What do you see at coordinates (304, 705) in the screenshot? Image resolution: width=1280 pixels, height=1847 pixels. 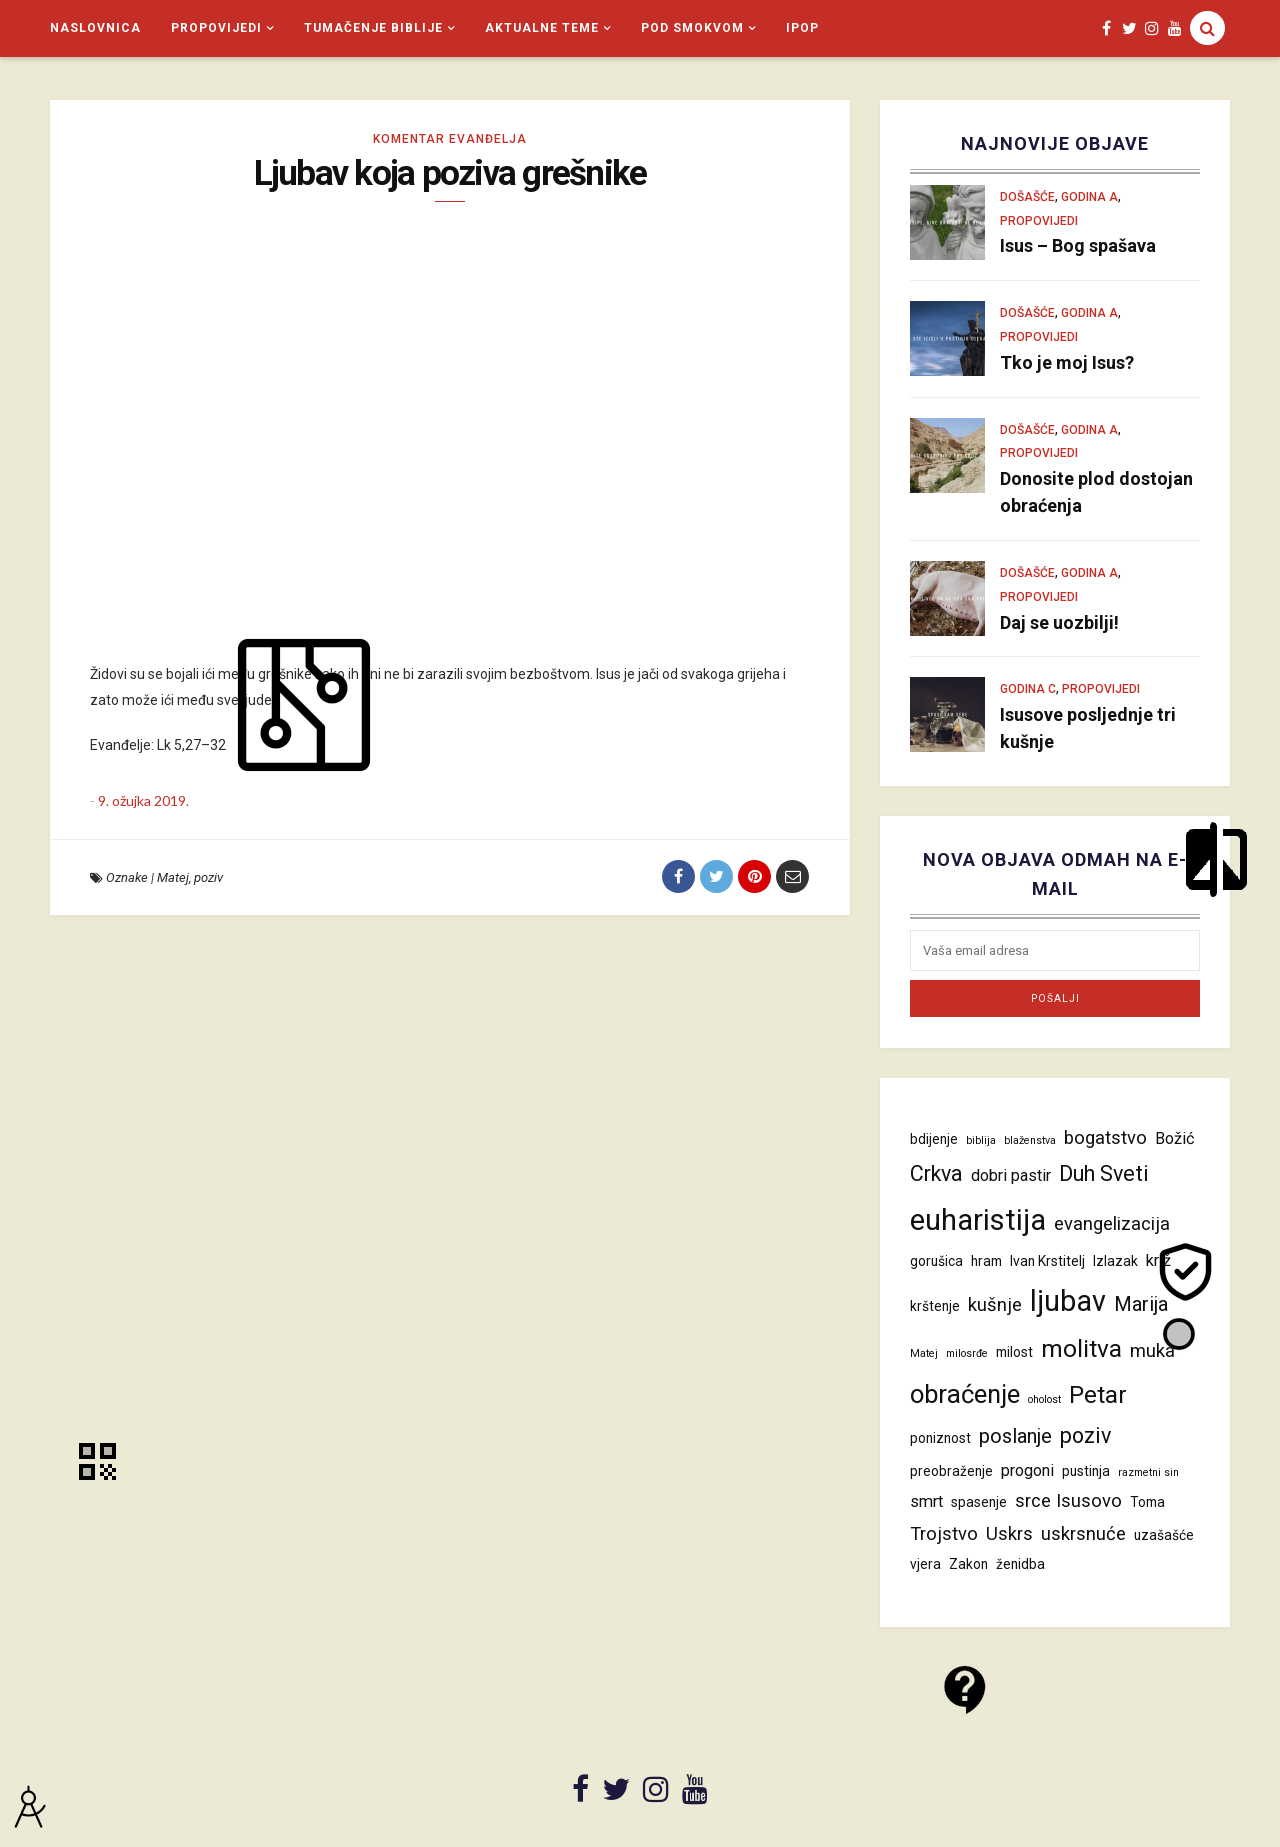 I see `access hardware or circuit settings` at bounding box center [304, 705].